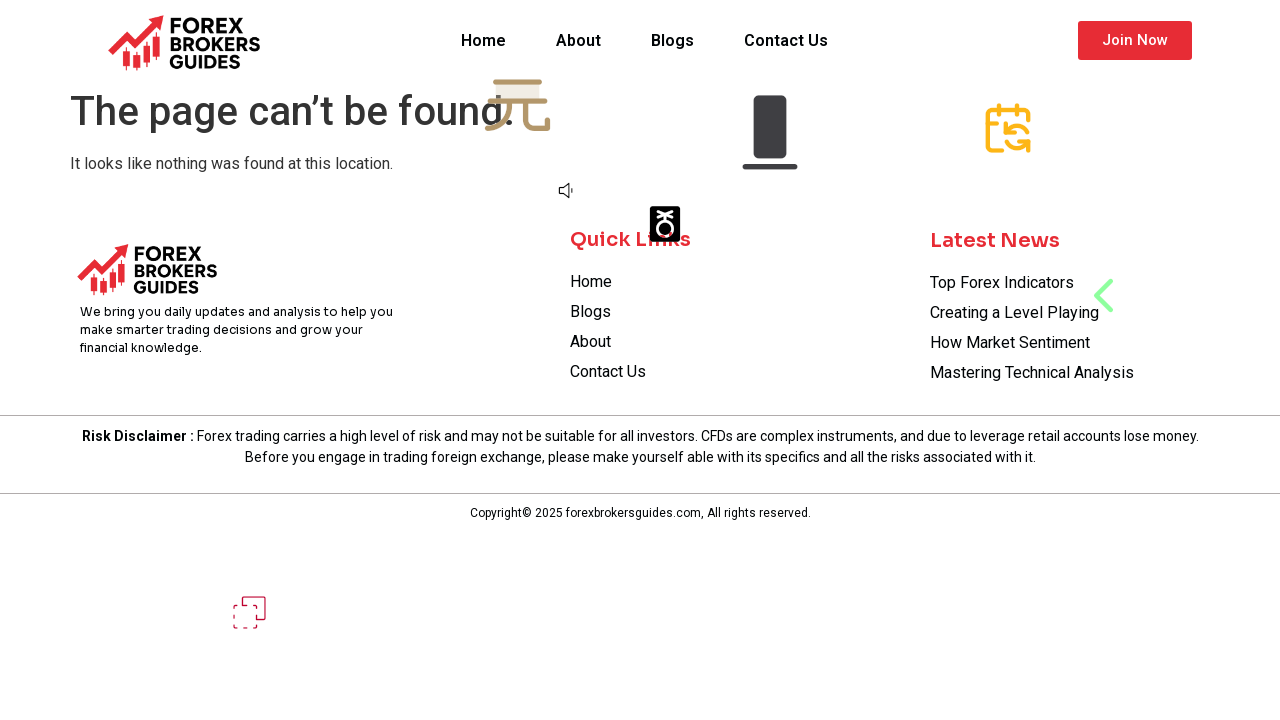 This screenshot has width=1280, height=720. What do you see at coordinates (517, 106) in the screenshot?
I see `view or convert to chinese yuan currency` at bounding box center [517, 106].